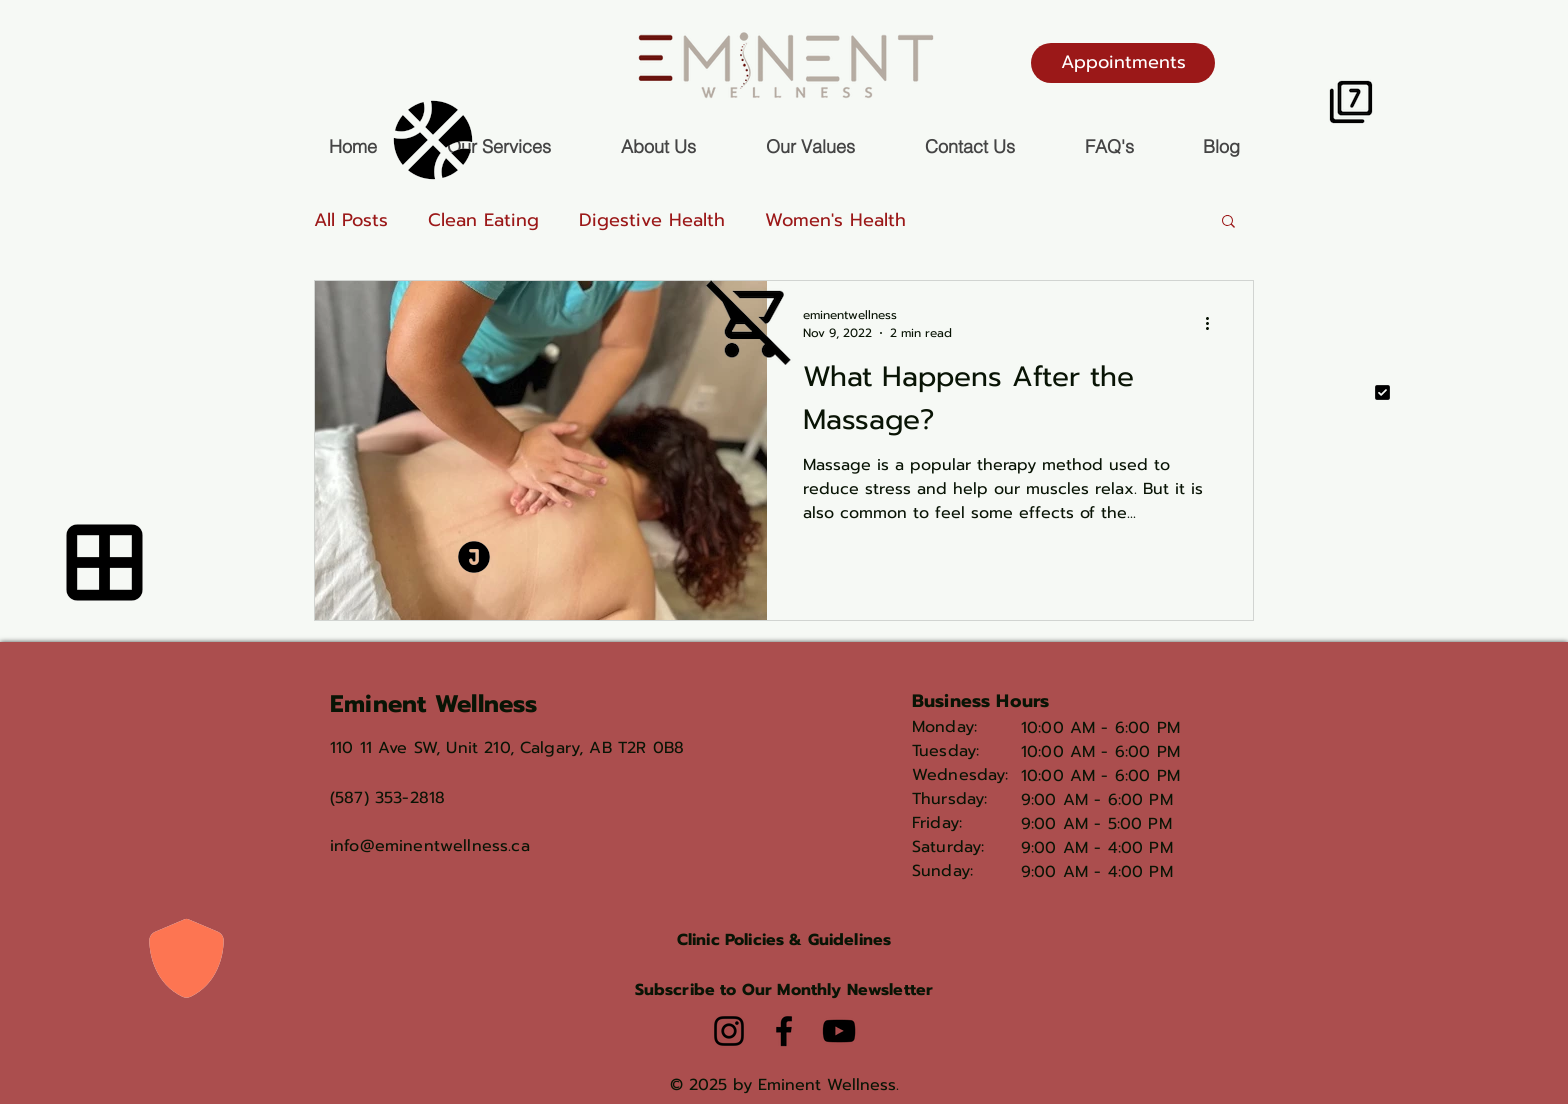 This screenshot has width=1568, height=1104. I want to click on indicates security or protection status, so click(186, 958).